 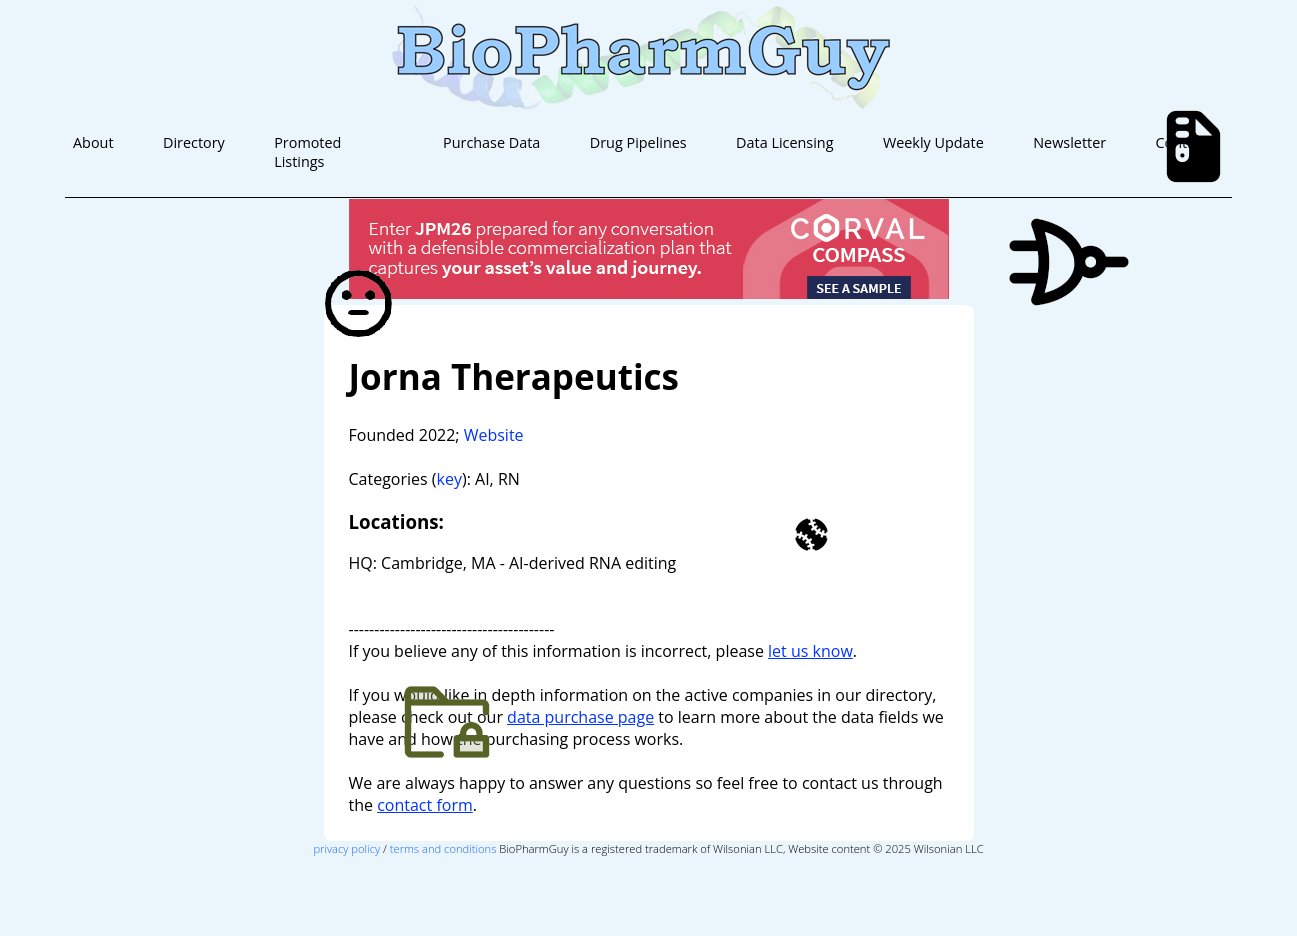 What do you see at coordinates (1193, 146) in the screenshot?
I see `view or open a compressed archive file` at bounding box center [1193, 146].